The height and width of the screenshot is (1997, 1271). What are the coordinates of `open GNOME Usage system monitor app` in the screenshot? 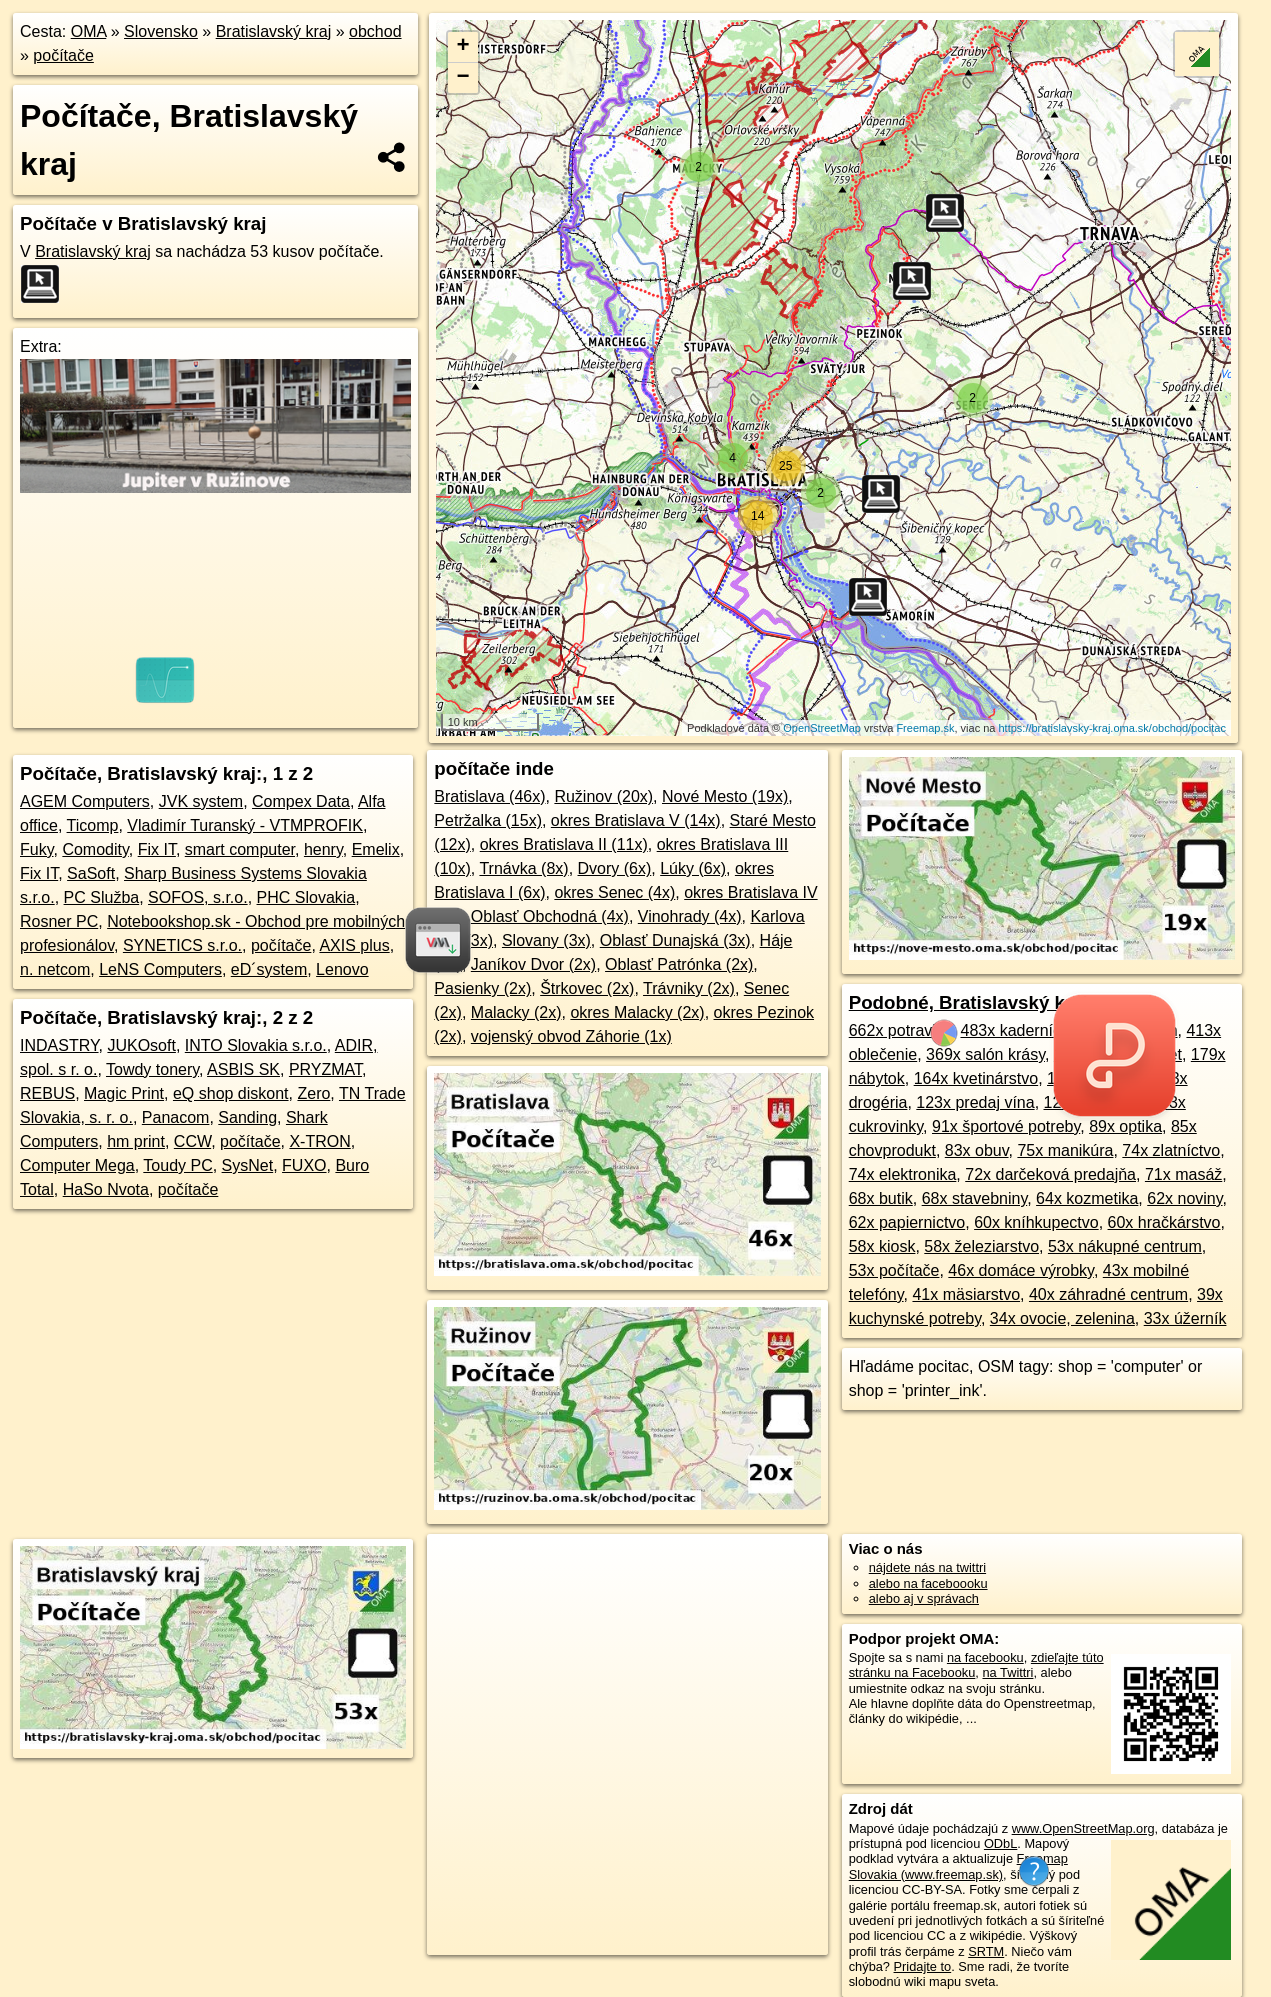 It's located at (165, 680).